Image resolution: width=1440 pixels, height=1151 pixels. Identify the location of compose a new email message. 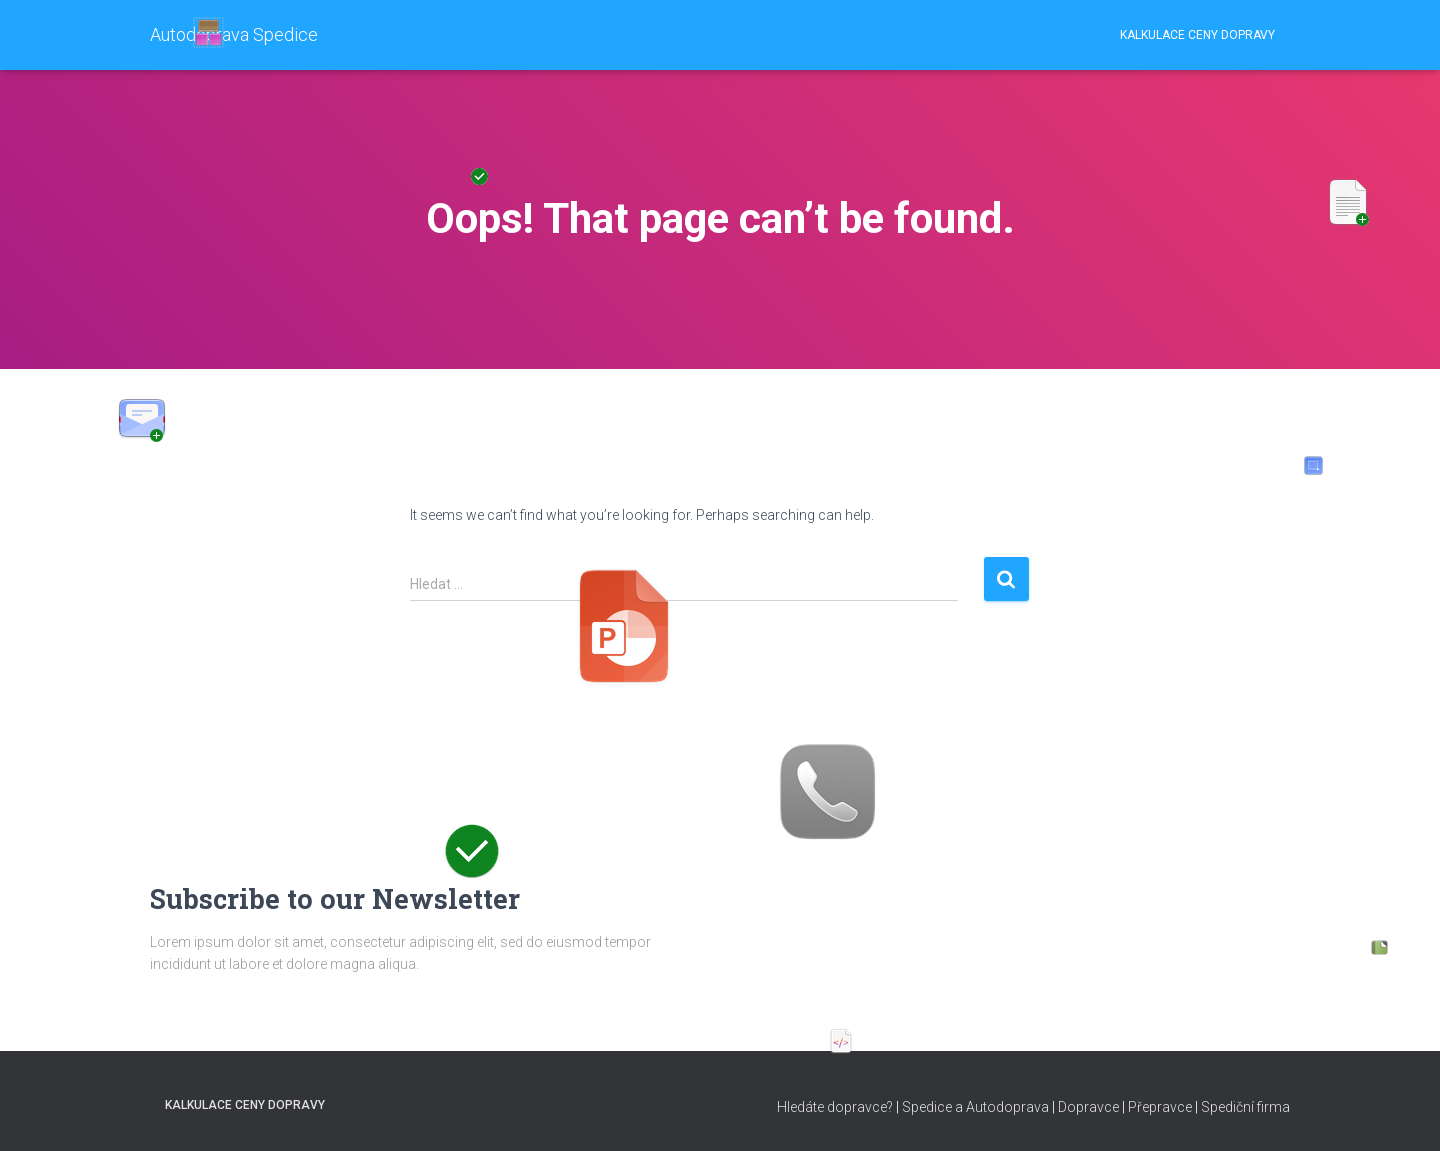
(142, 418).